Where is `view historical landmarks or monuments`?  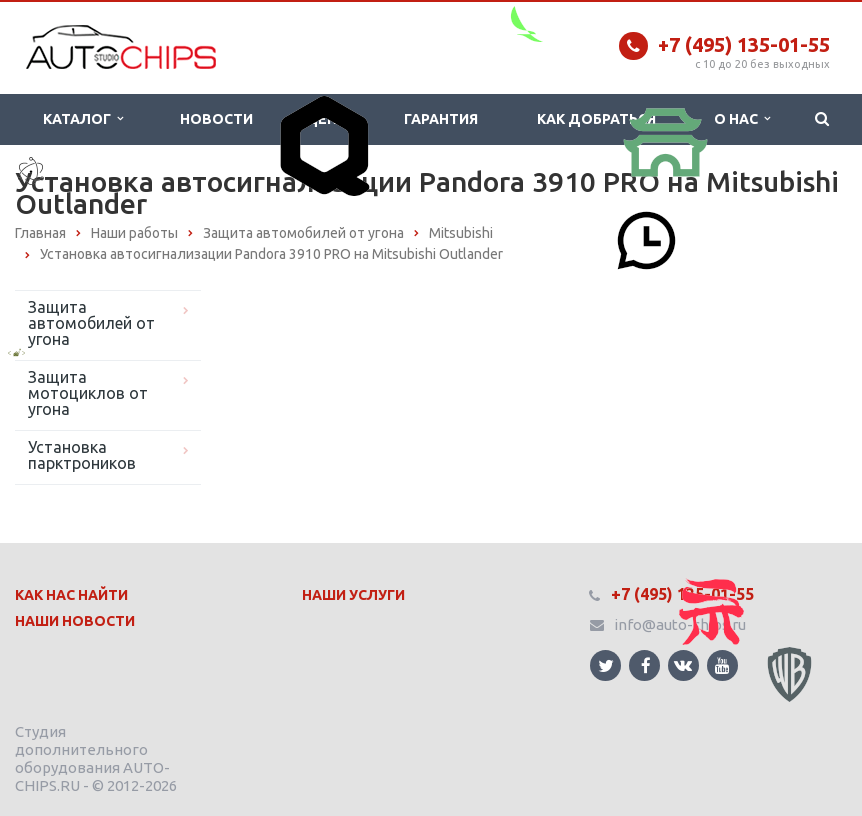 view historical landmarks or monuments is located at coordinates (665, 142).